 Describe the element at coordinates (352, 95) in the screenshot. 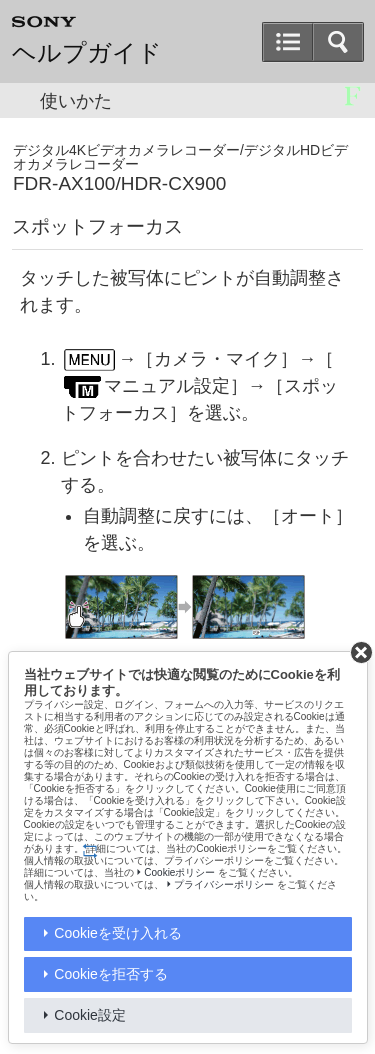

I see `switch to sans-serif font style` at that location.